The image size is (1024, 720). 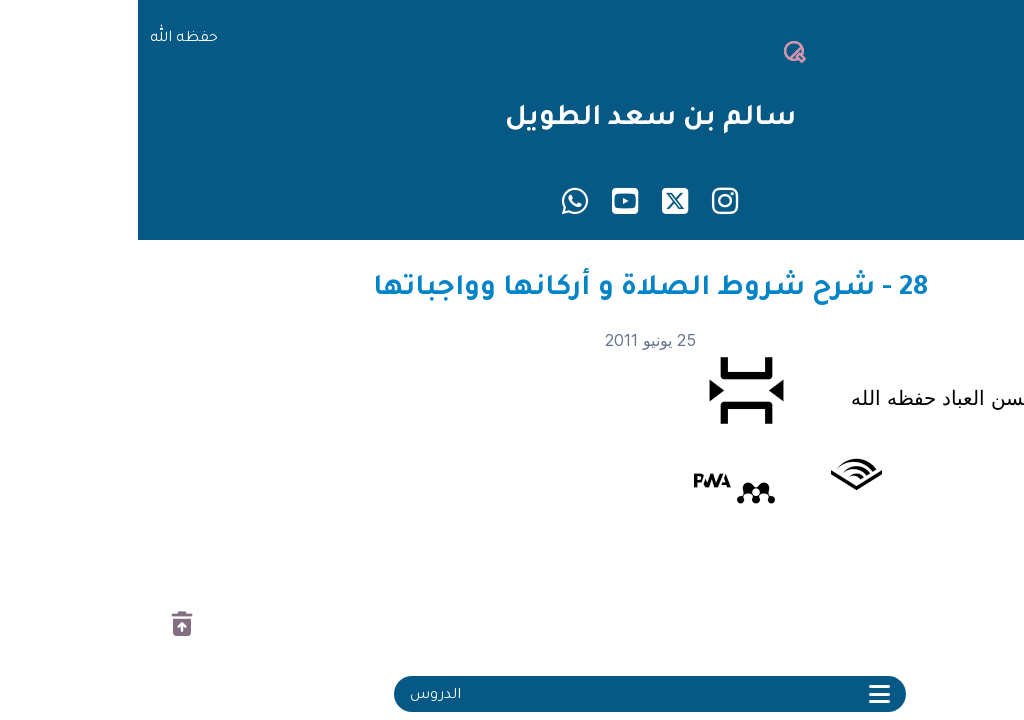 What do you see at coordinates (182, 624) in the screenshot?
I see `restore item from trash` at bounding box center [182, 624].